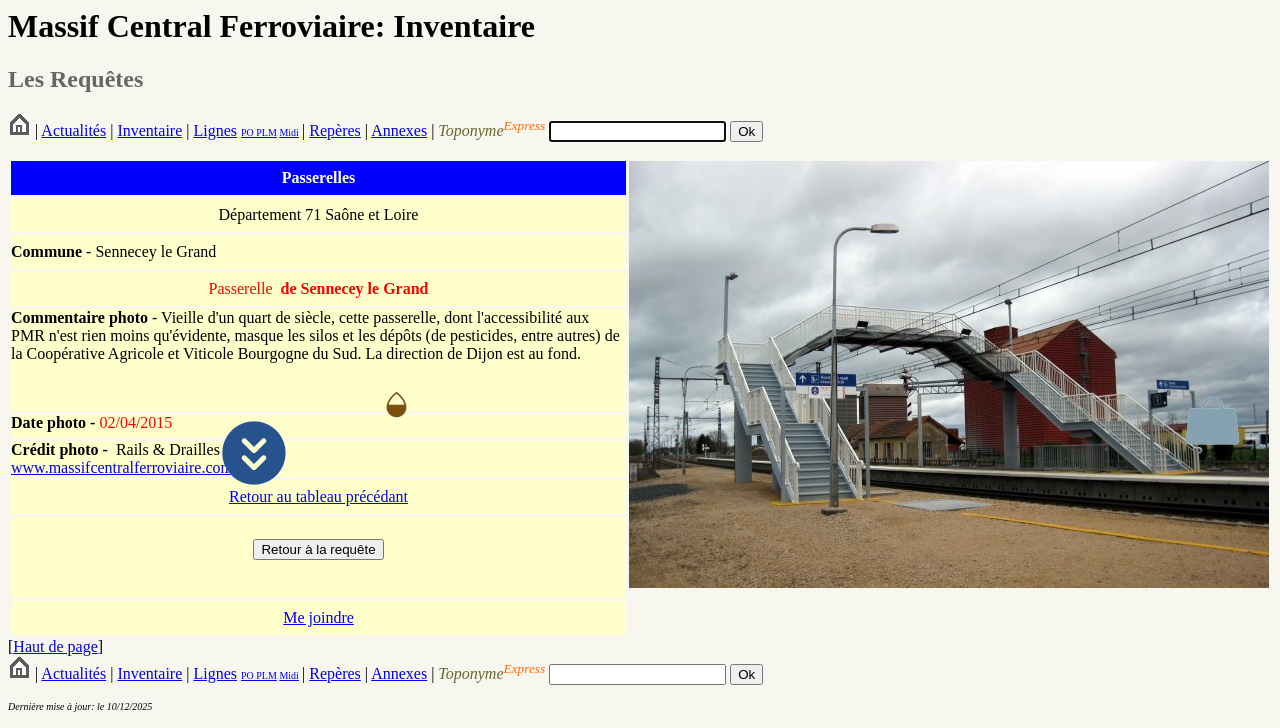 Image resolution: width=1280 pixels, height=728 pixels. Describe the element at coordinates (1212, 423) in the screenshot. I see `view your shopping bag` at that location.